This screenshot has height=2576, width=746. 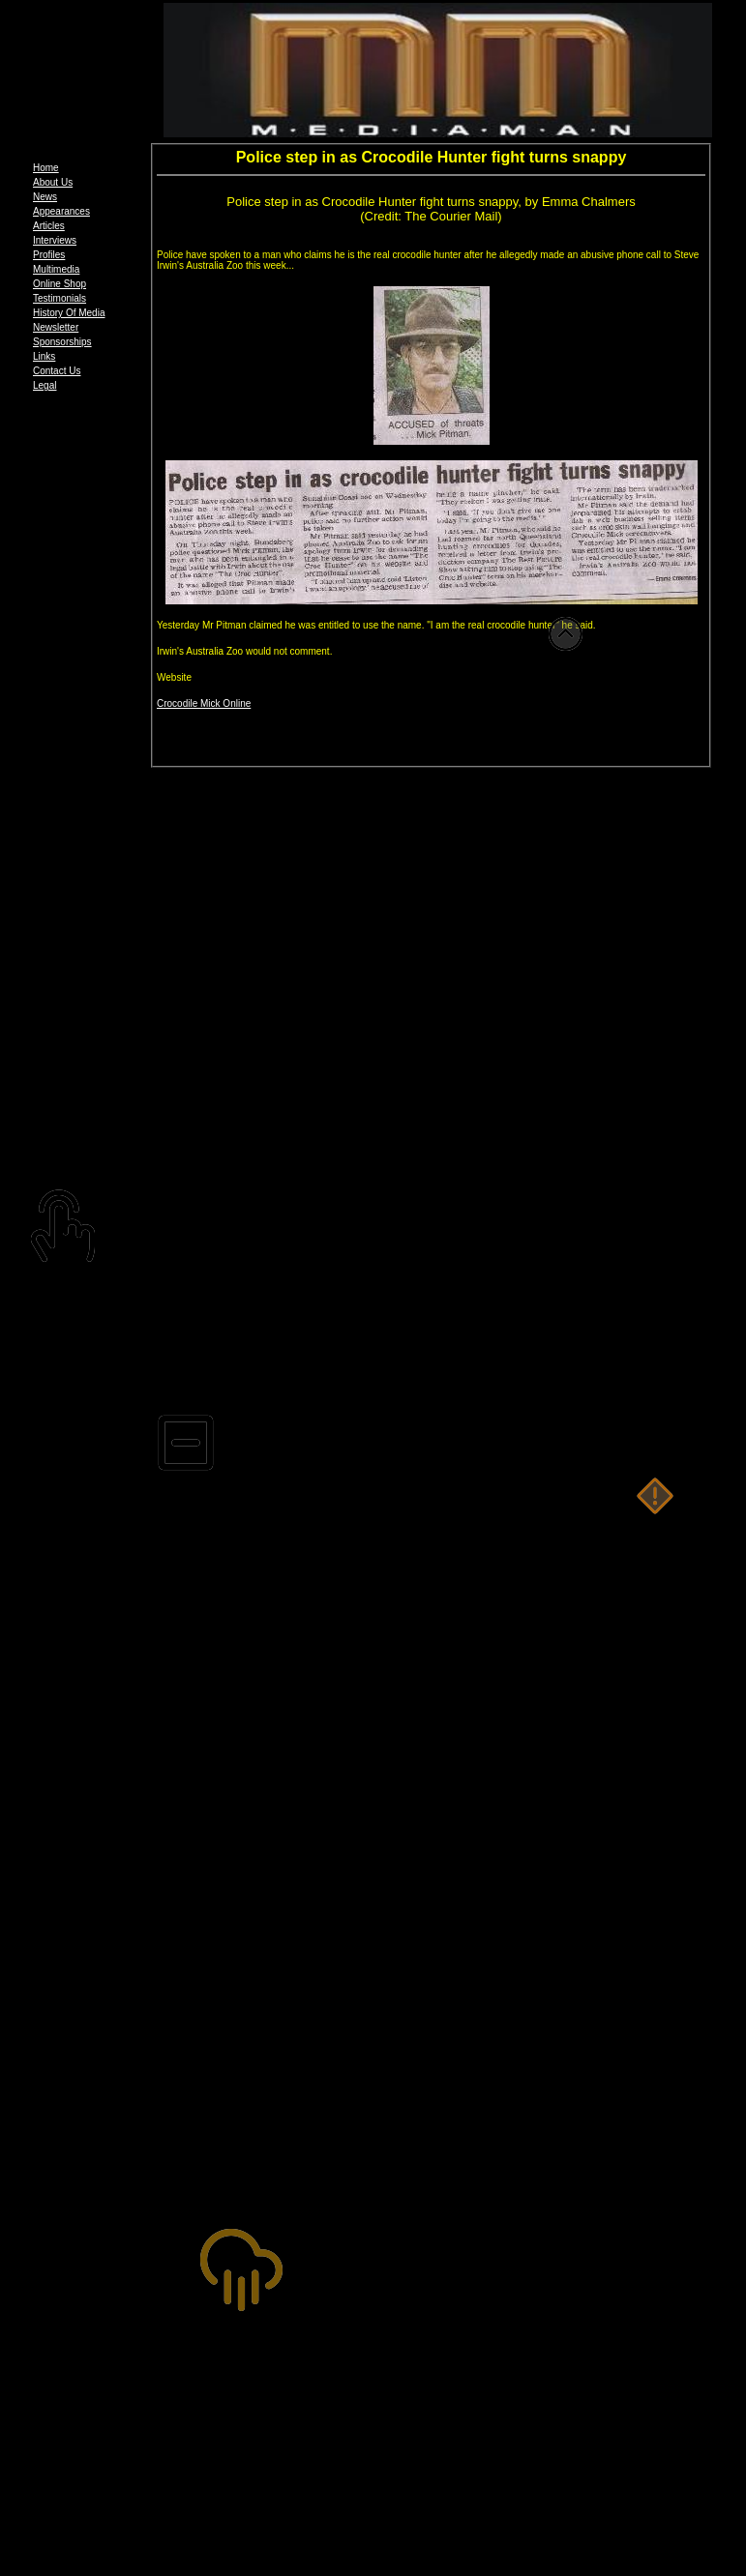 What do you see at coordinates (63, 1227) in the screenshot?
I see `tap to interact with this element` at bounding box center [63, 1227].